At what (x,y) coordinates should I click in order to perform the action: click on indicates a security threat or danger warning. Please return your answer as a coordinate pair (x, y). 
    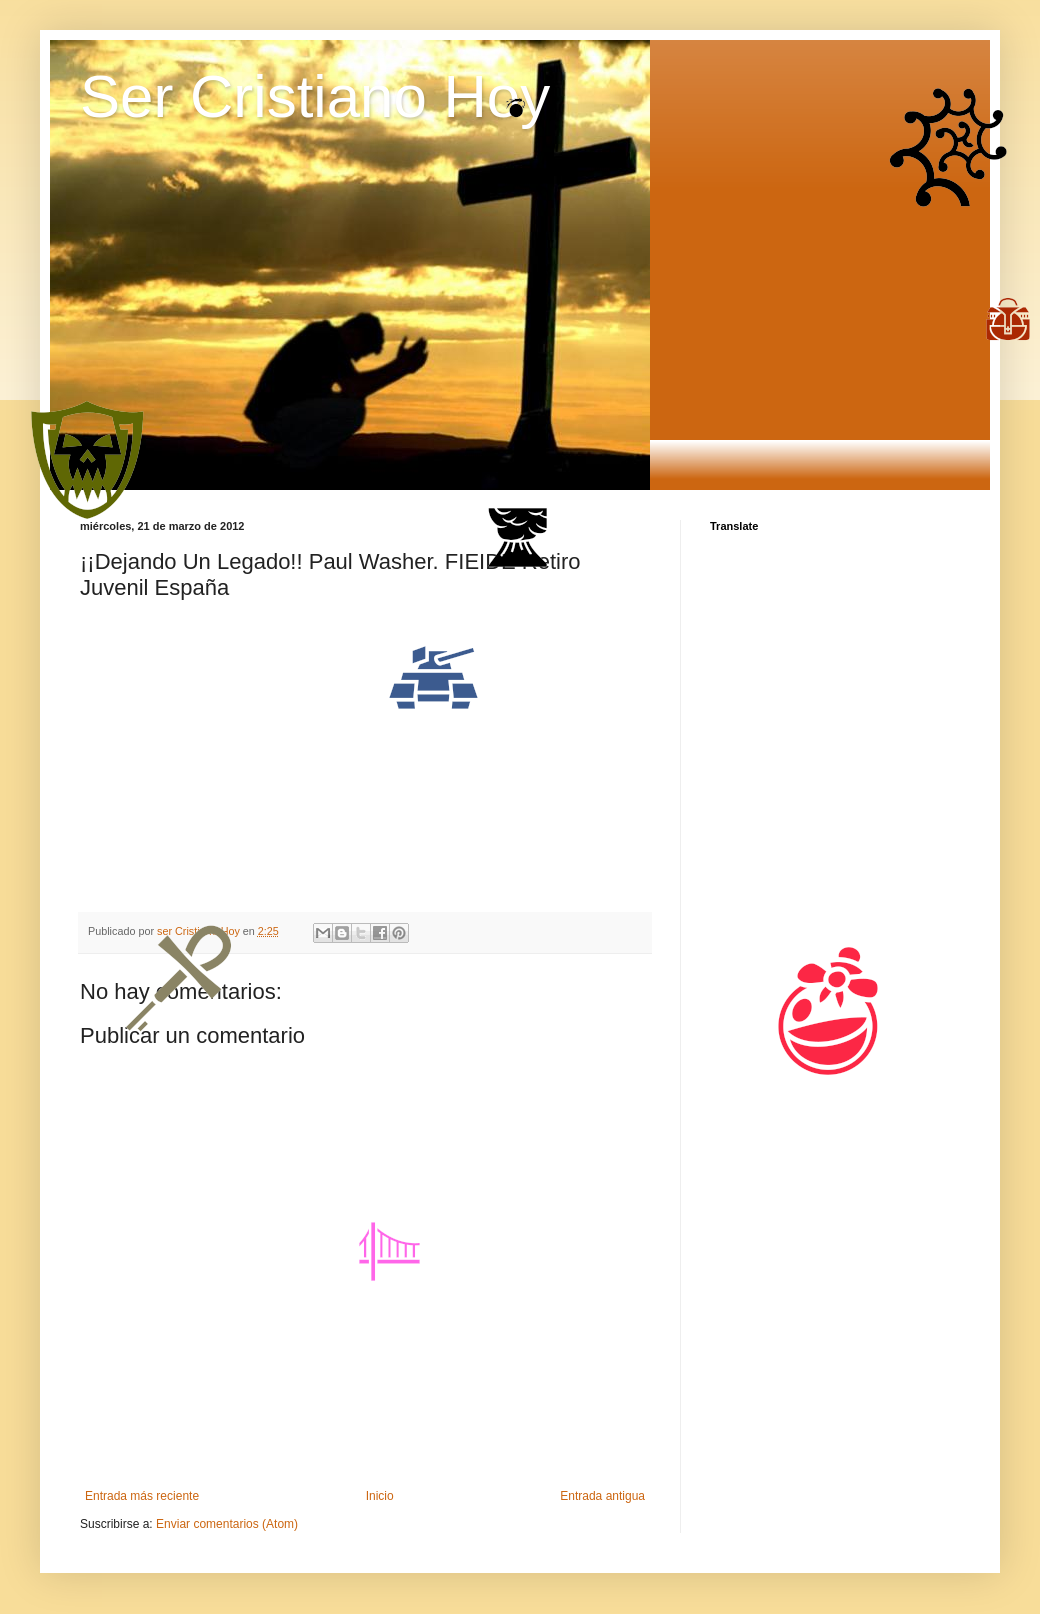
    Looking at the image, I should click on (87, 460).